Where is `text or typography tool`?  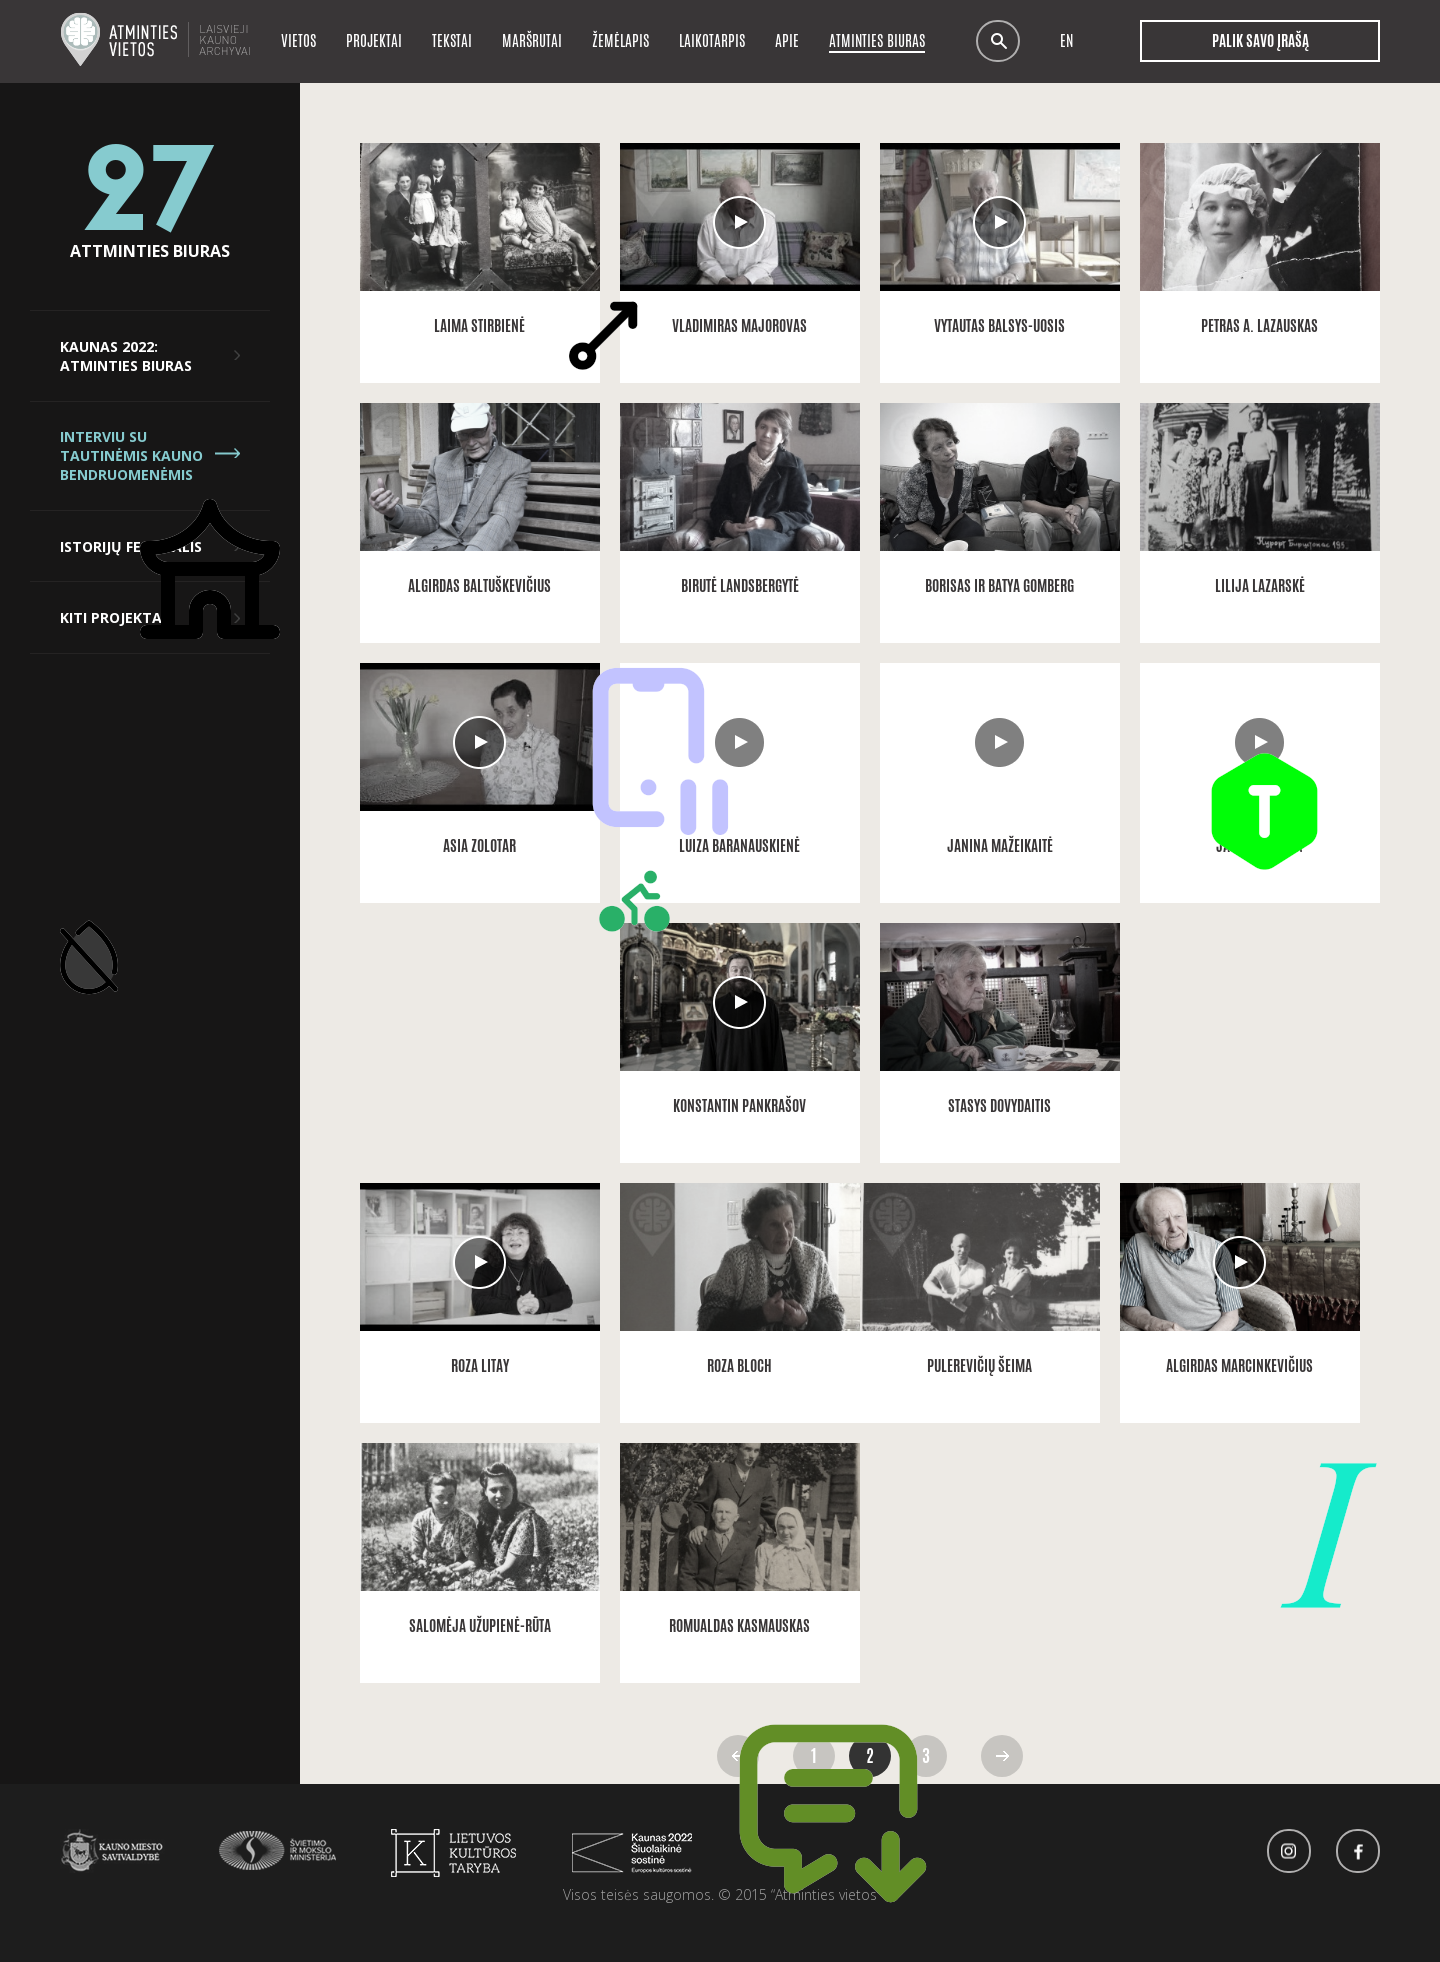
text or typography tool is located at coordinates (1264, 811).